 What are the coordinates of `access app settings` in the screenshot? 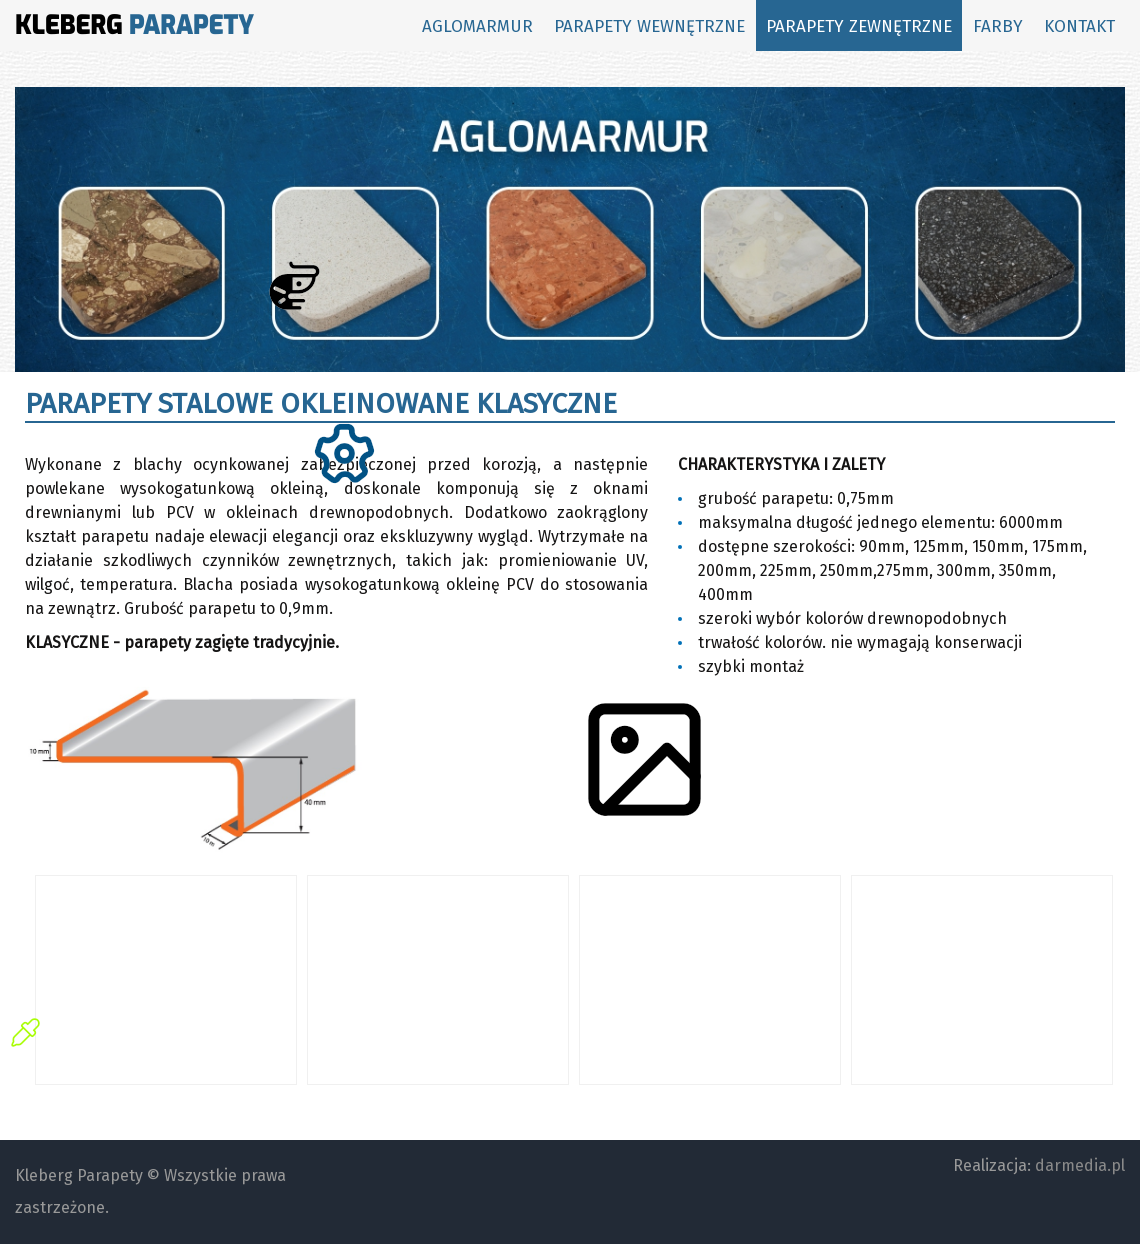 It's located at (344, 453).